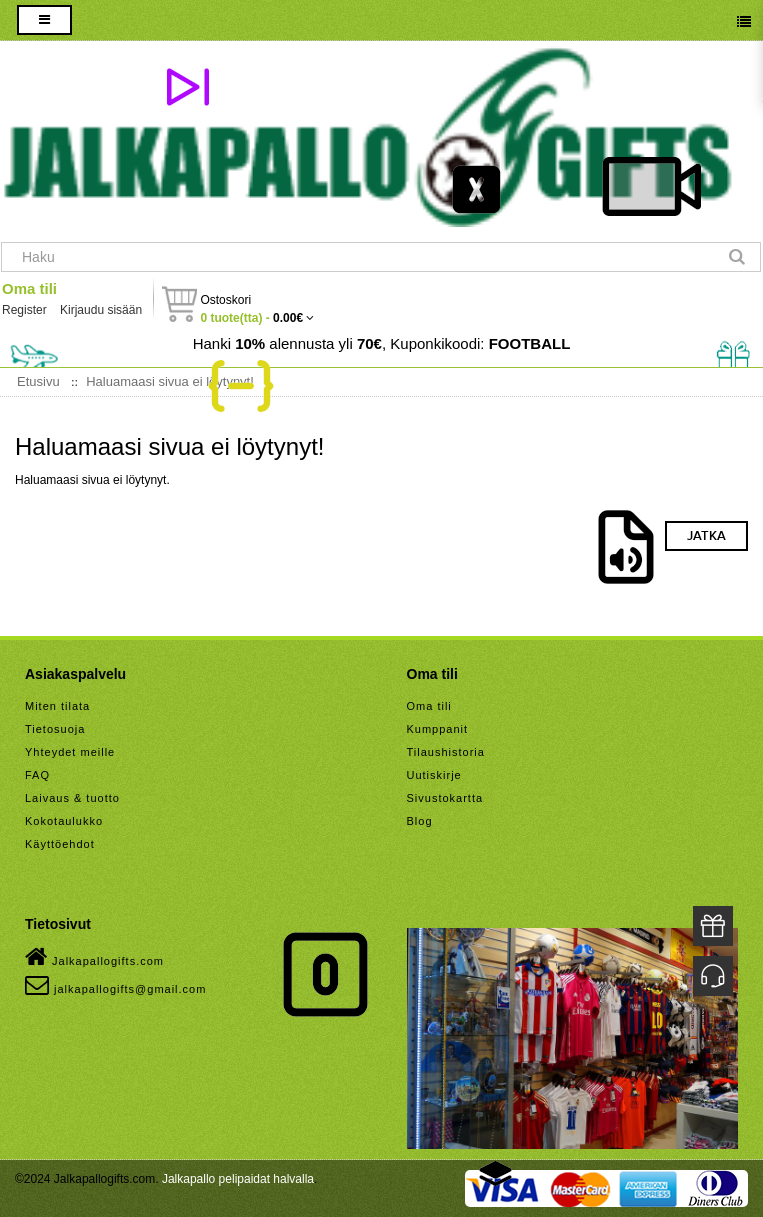  I want to click on close or dismiss a window, so click(476, 189).